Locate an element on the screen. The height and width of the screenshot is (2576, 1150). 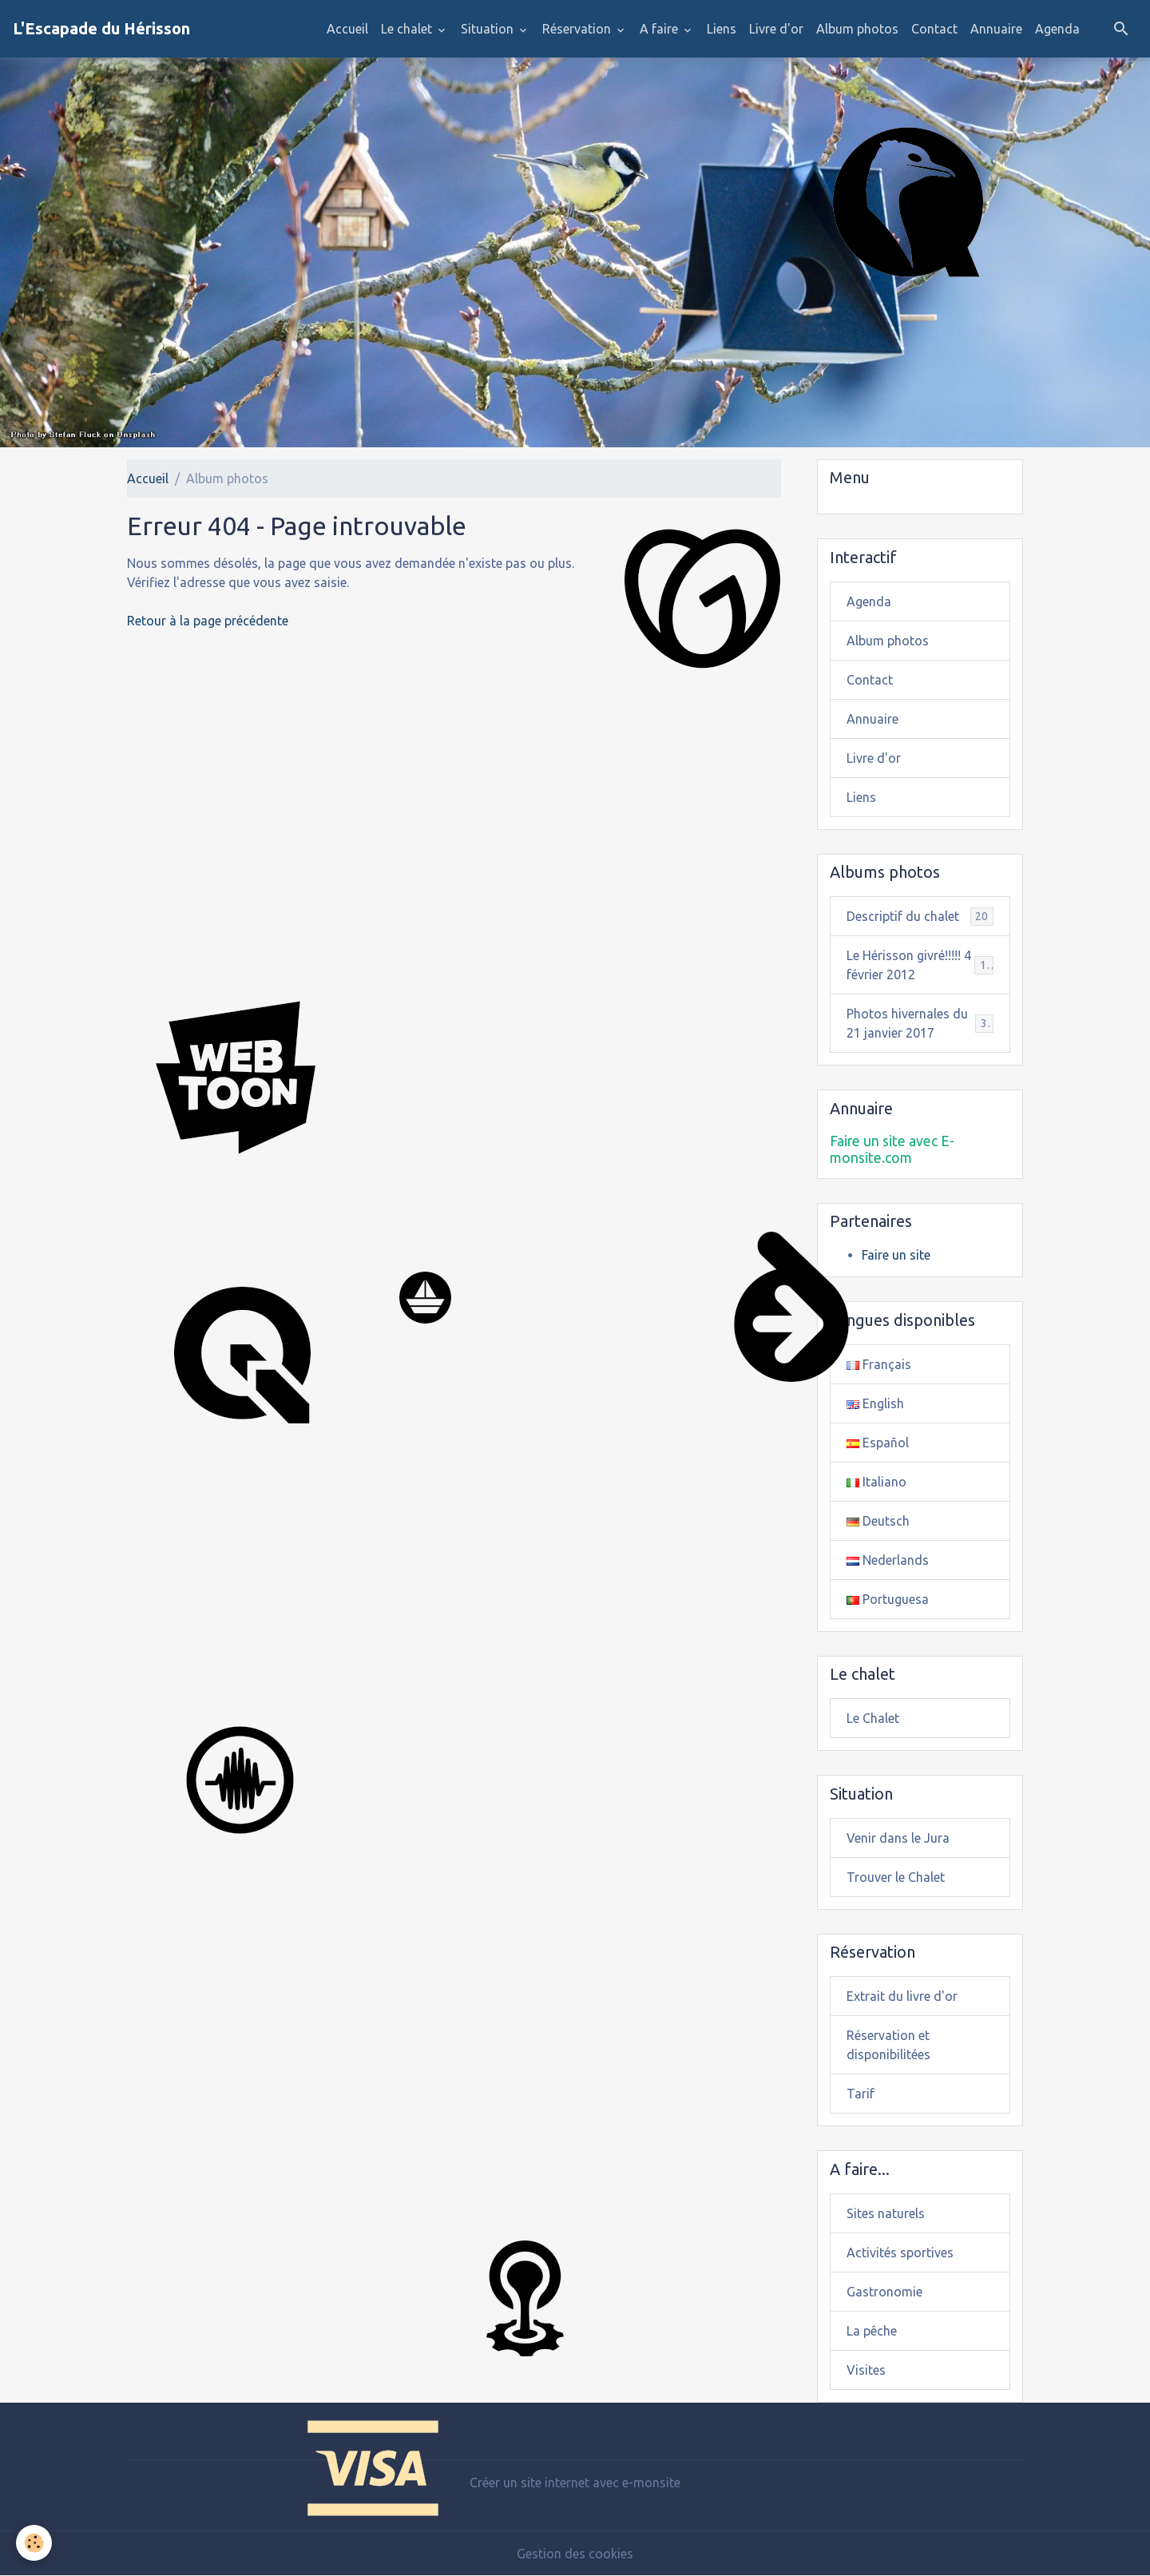
open QGIS geographic information system application is located at coordinates (242, 1355).